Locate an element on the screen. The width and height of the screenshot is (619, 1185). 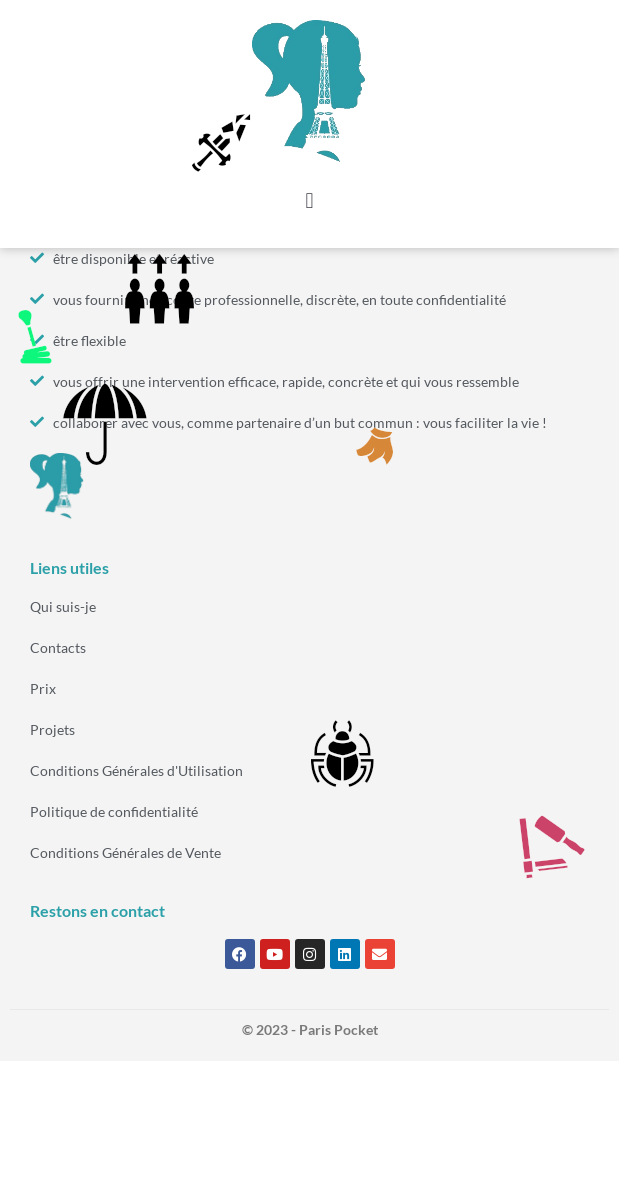
upgrade your team or group members is located at coordinates (159, 288).